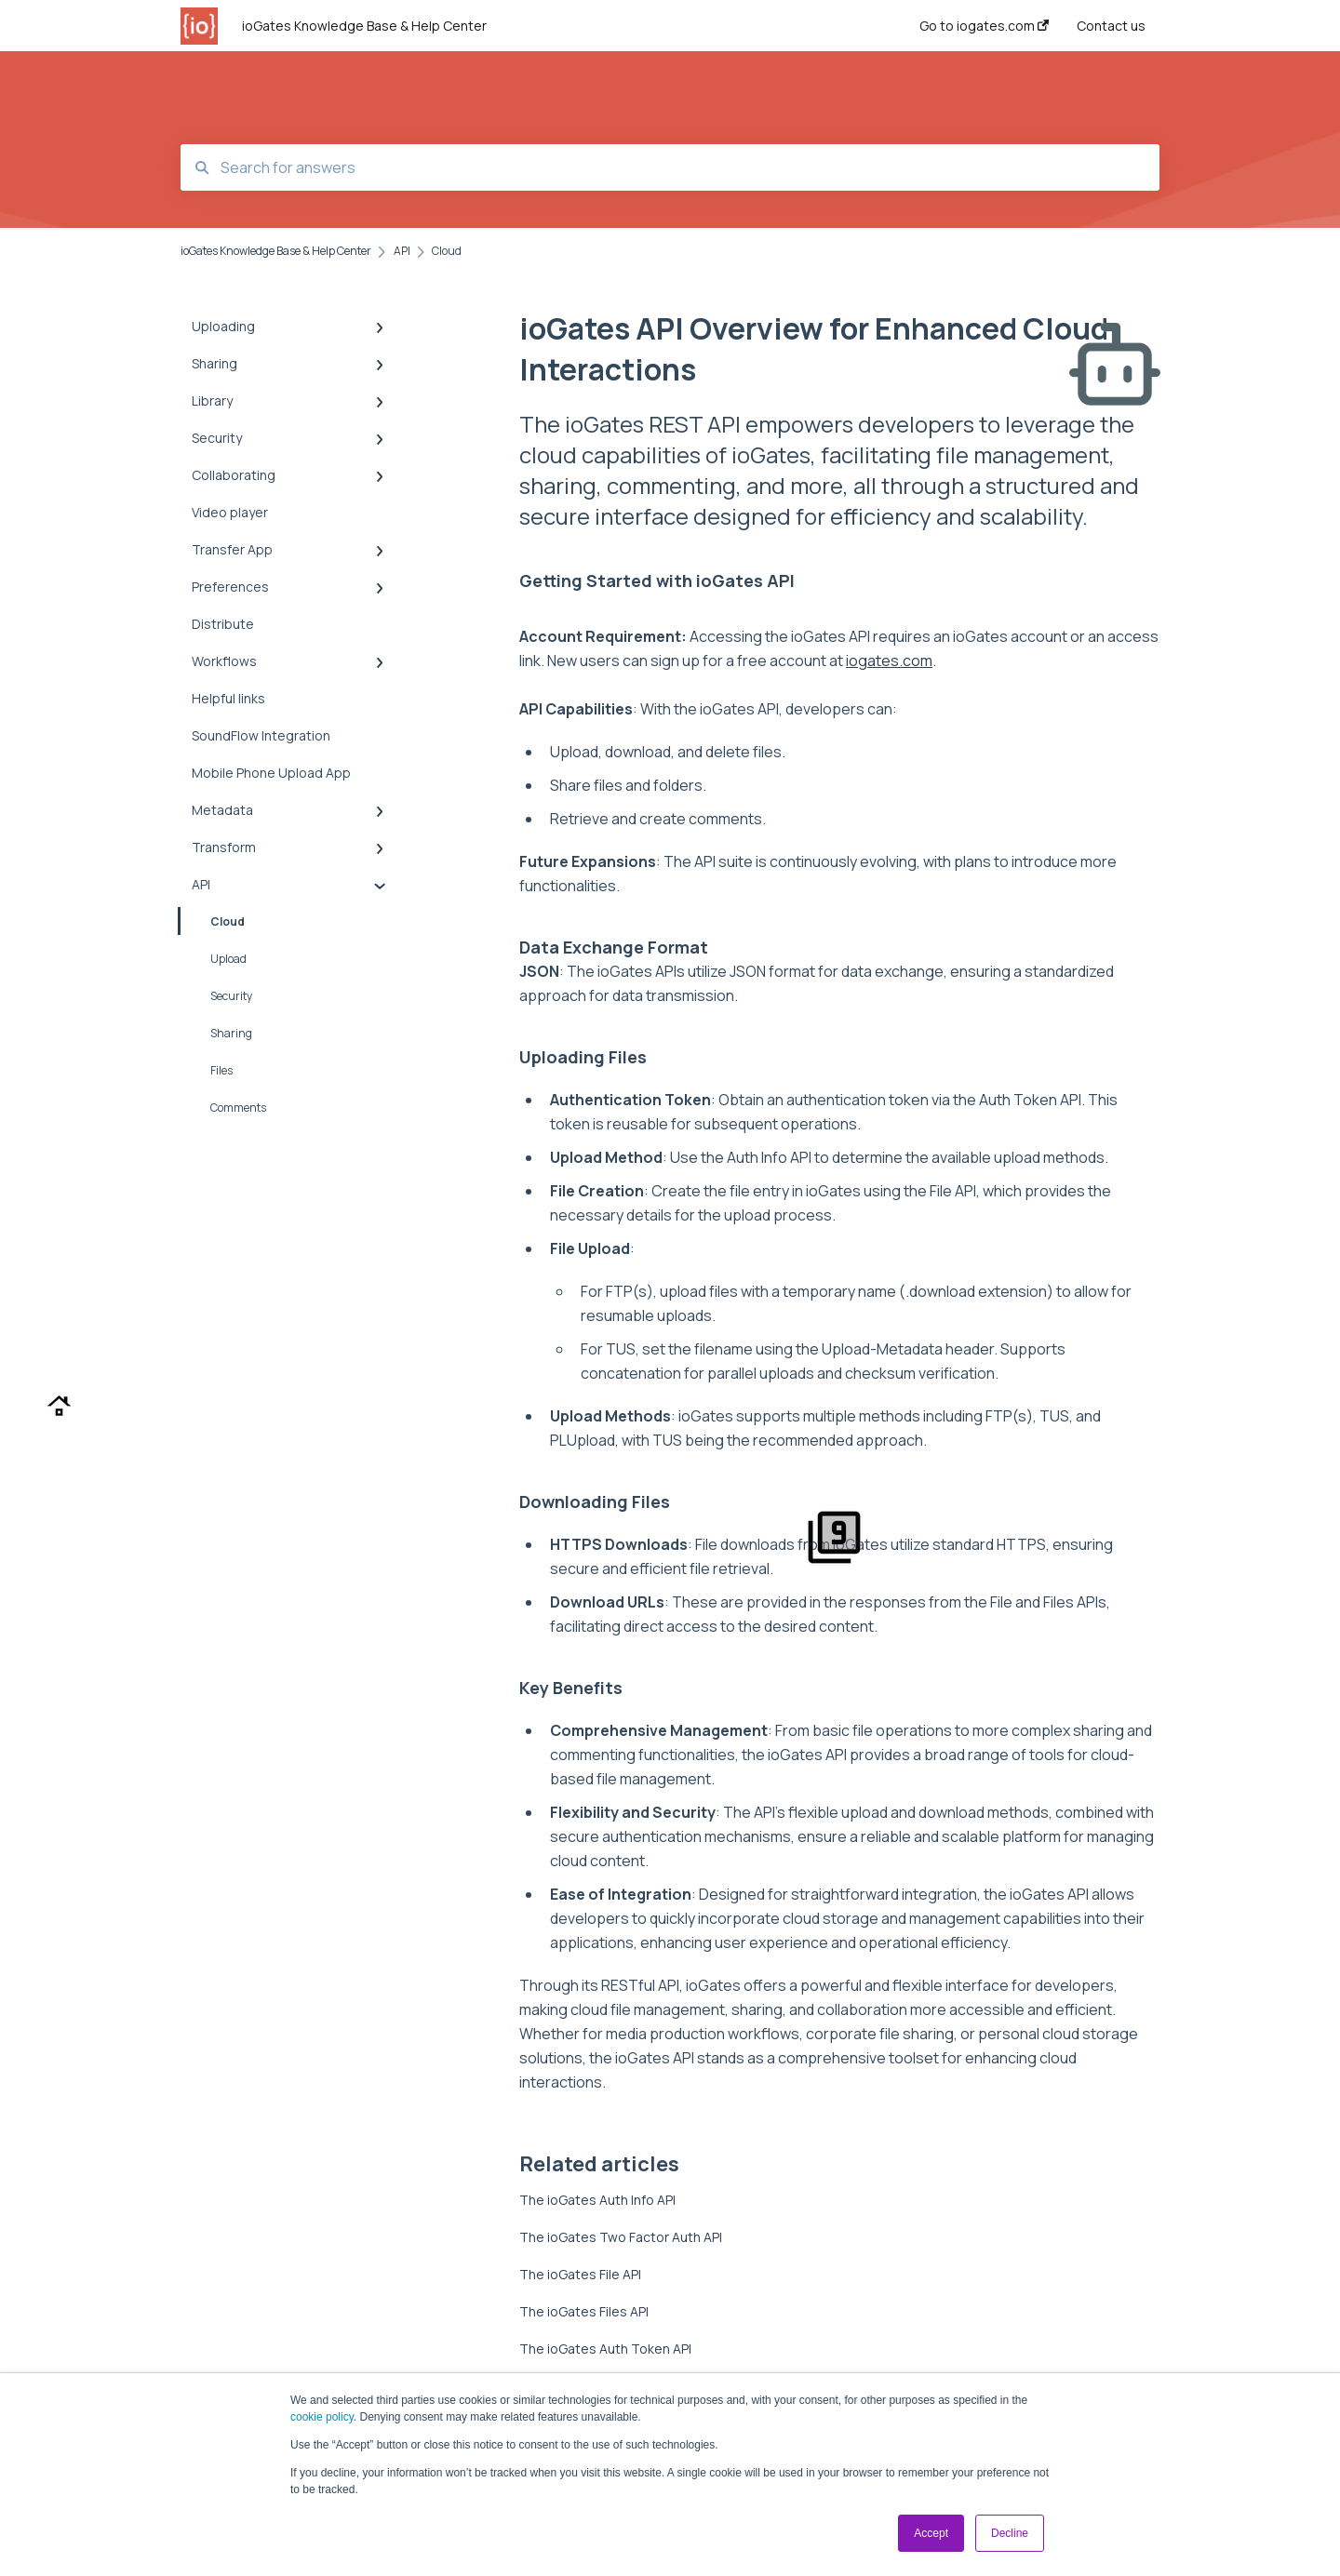 This screenshot has height=2576, width=1340. I want to click on access roofing or home improvement services, so click(59, 1406).